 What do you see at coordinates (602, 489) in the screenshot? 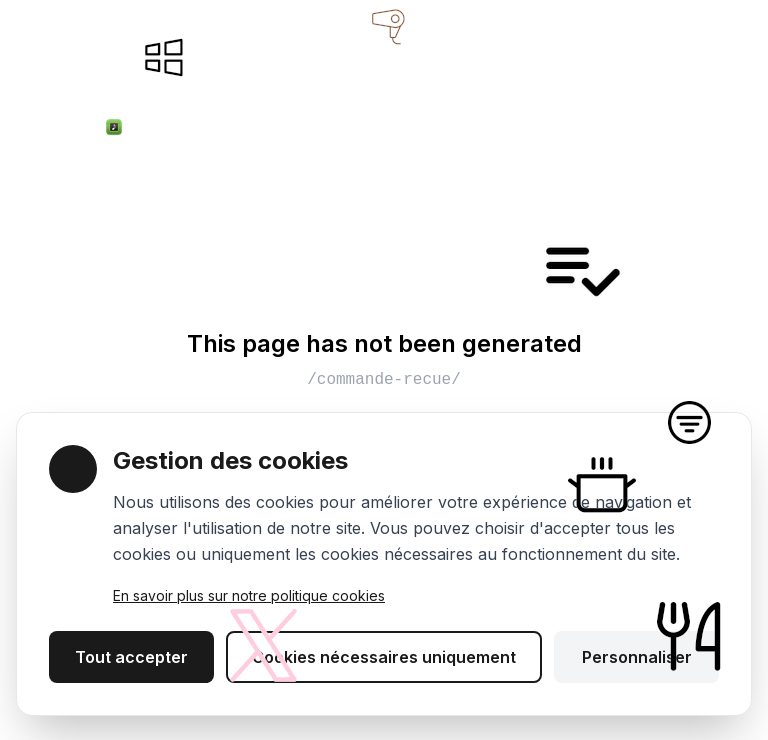
I see `access recipes or cooking features` at bounding box center [602, 489].